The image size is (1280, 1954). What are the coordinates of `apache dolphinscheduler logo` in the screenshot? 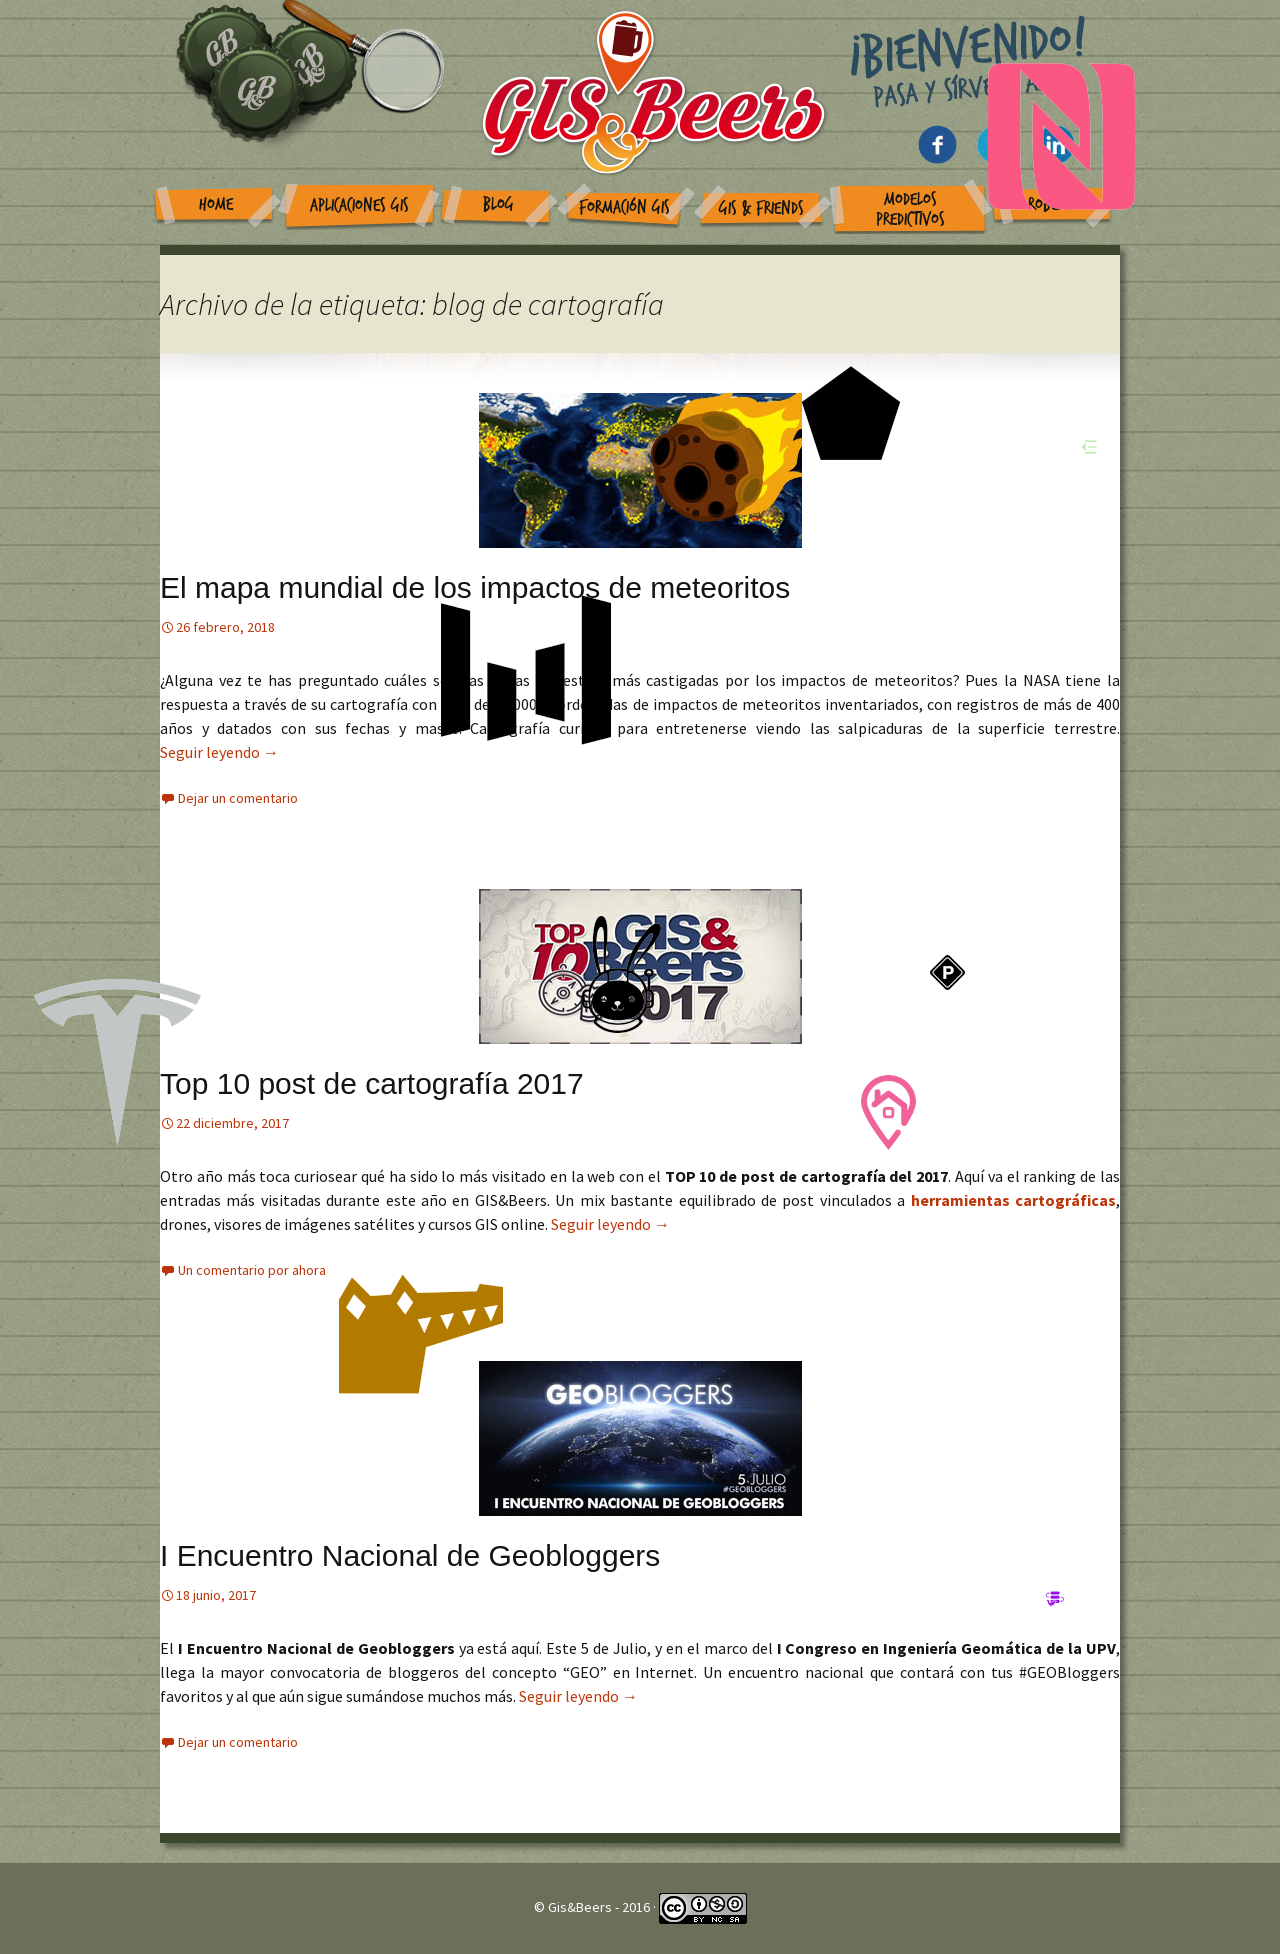 It's located at (1055, 1599).